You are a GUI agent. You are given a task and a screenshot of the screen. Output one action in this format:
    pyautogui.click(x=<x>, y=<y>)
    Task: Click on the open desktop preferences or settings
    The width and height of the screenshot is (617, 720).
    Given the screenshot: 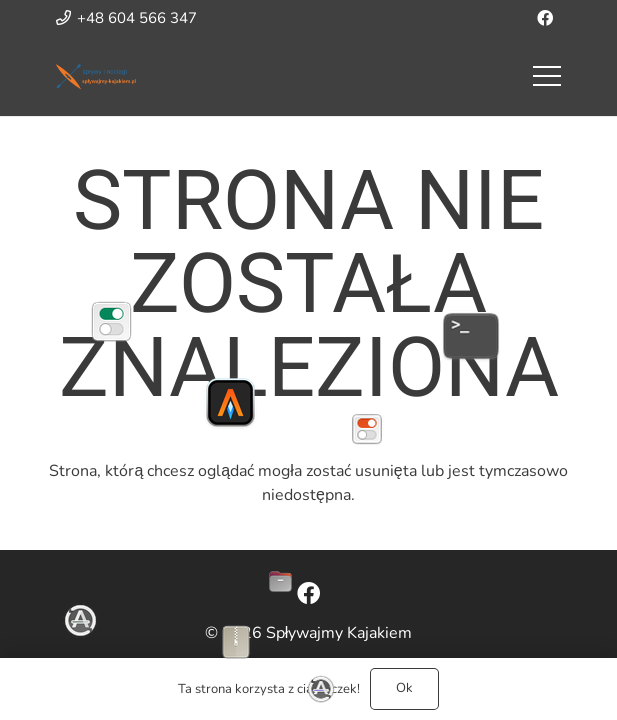 What is the action you would take?
    pyautogui.click(x=367, y=429)
    